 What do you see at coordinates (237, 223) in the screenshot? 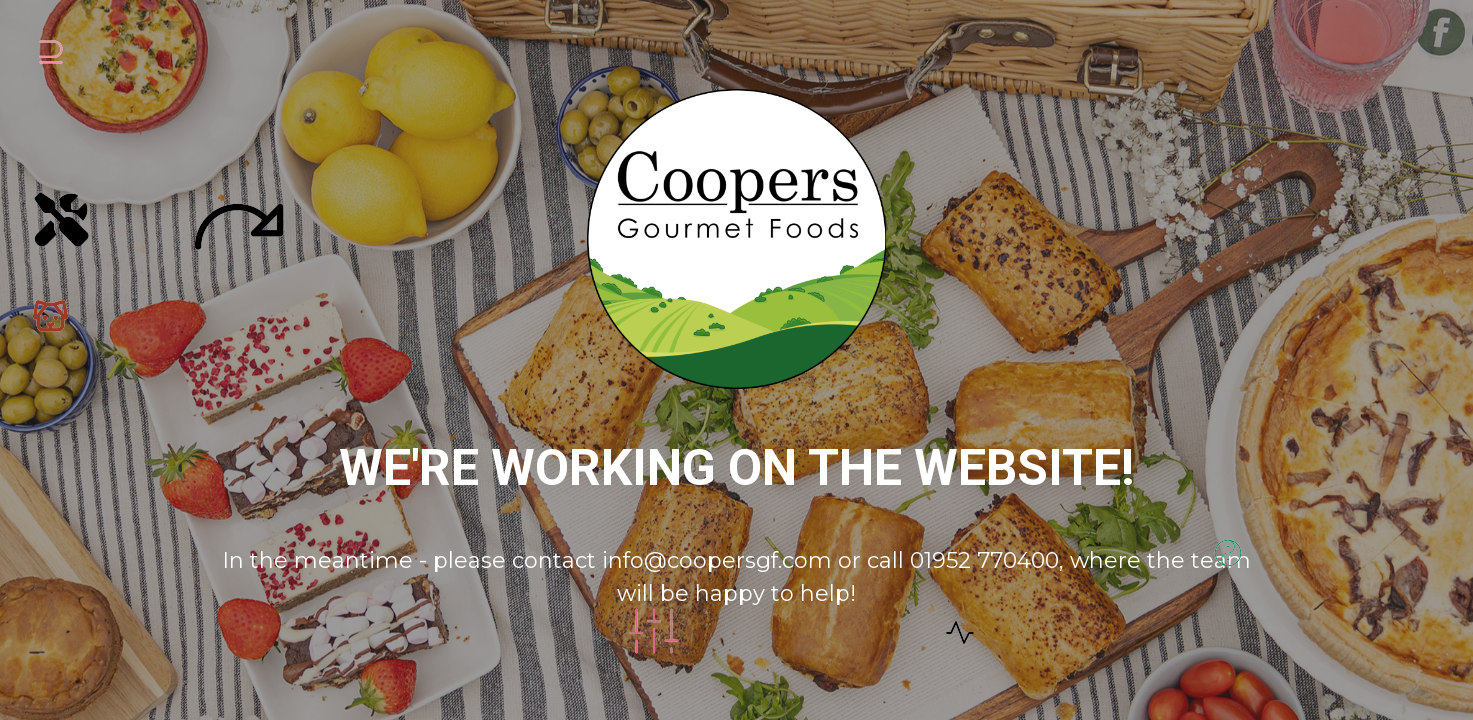
I see `redo an action` at bounding box center [237, 223].